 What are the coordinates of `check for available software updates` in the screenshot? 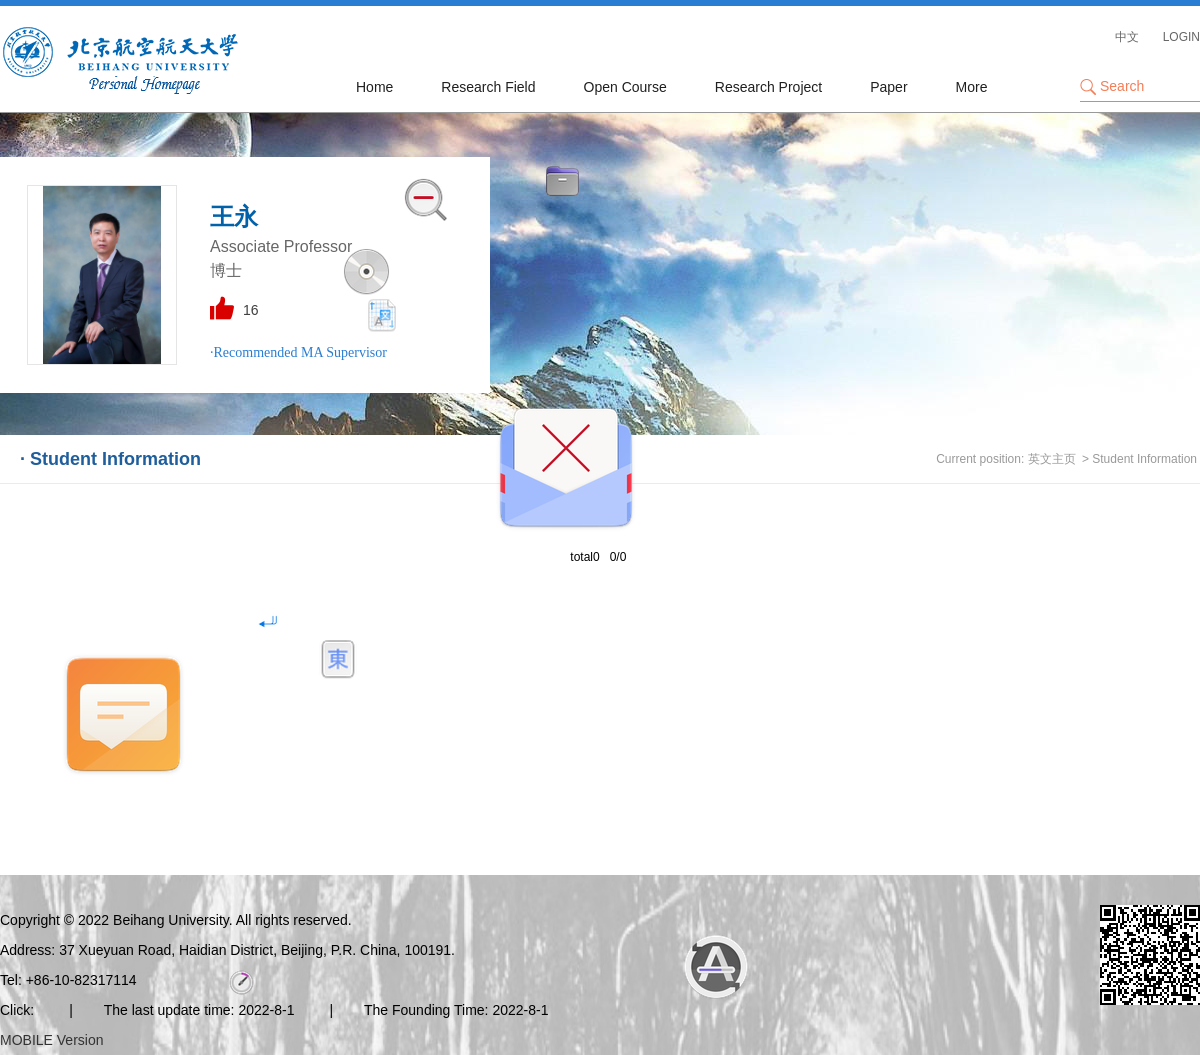 It's located at (716, 967).